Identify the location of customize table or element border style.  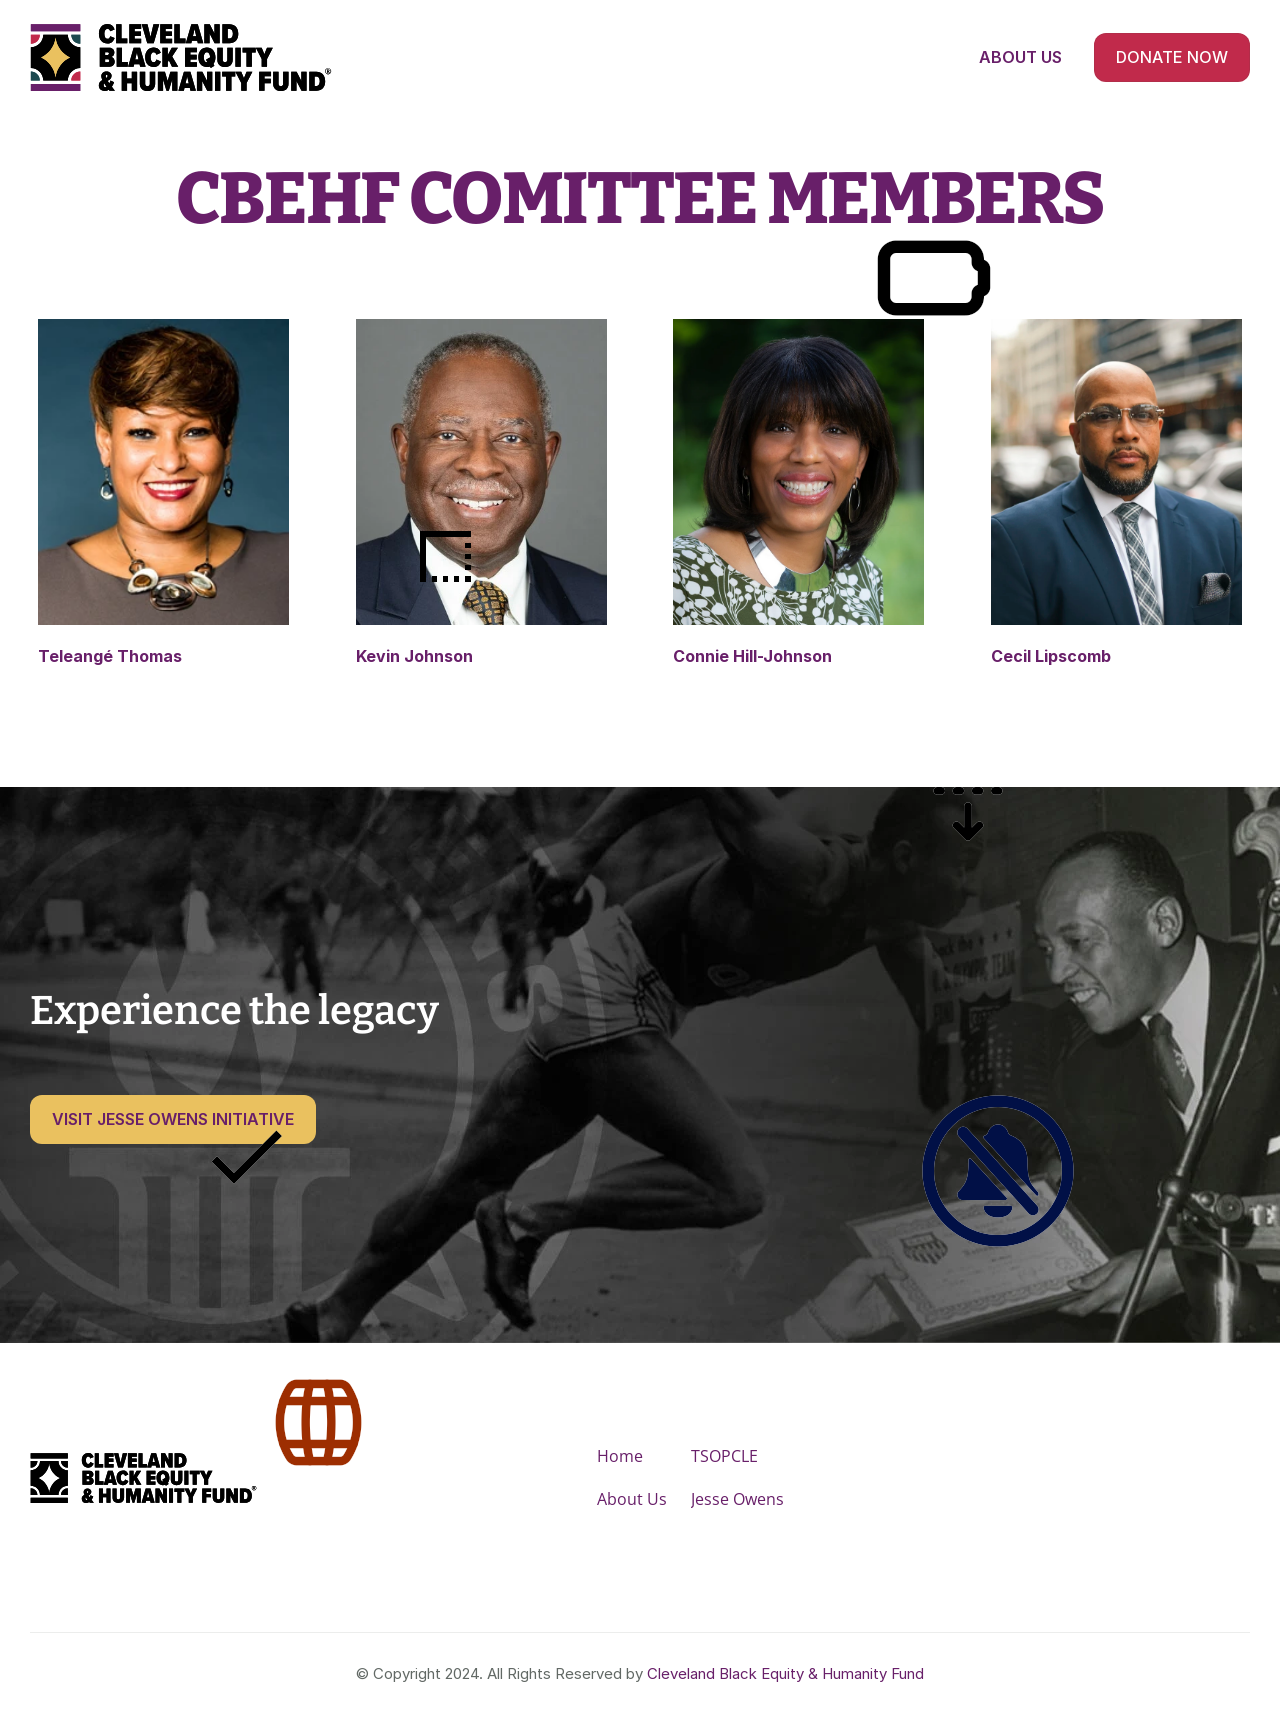
(445, 556).